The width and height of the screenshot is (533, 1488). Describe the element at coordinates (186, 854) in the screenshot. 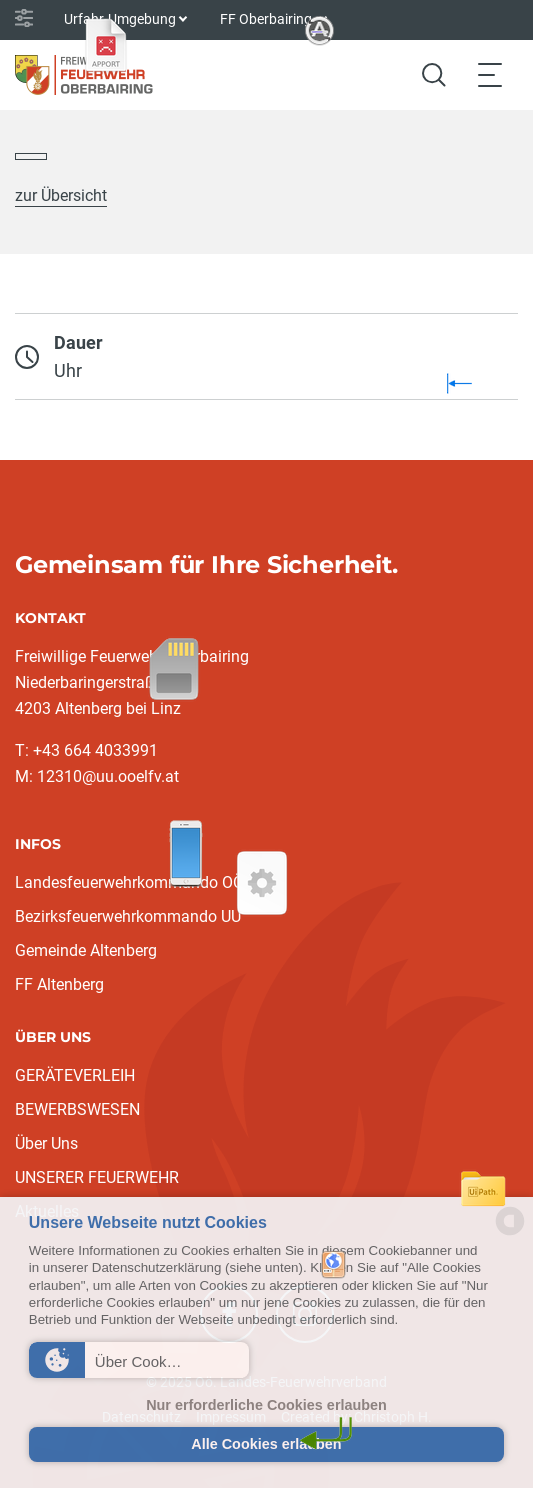

I see `indicates a connected iPhone device` at that location.